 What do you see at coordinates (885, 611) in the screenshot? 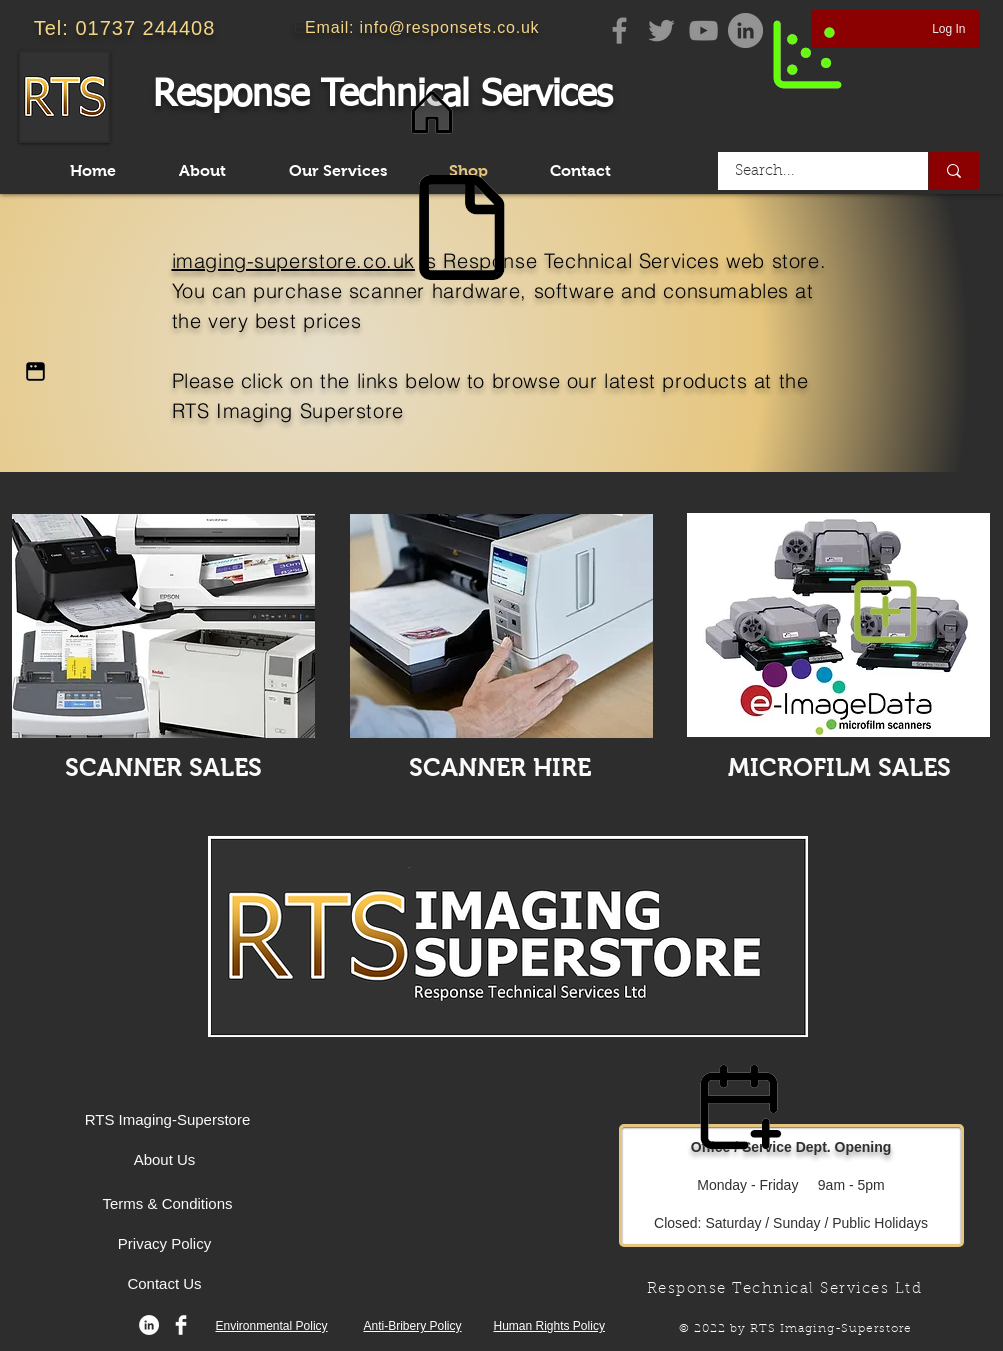
I see `add a new item or entry` at bounding box center [885, 611].